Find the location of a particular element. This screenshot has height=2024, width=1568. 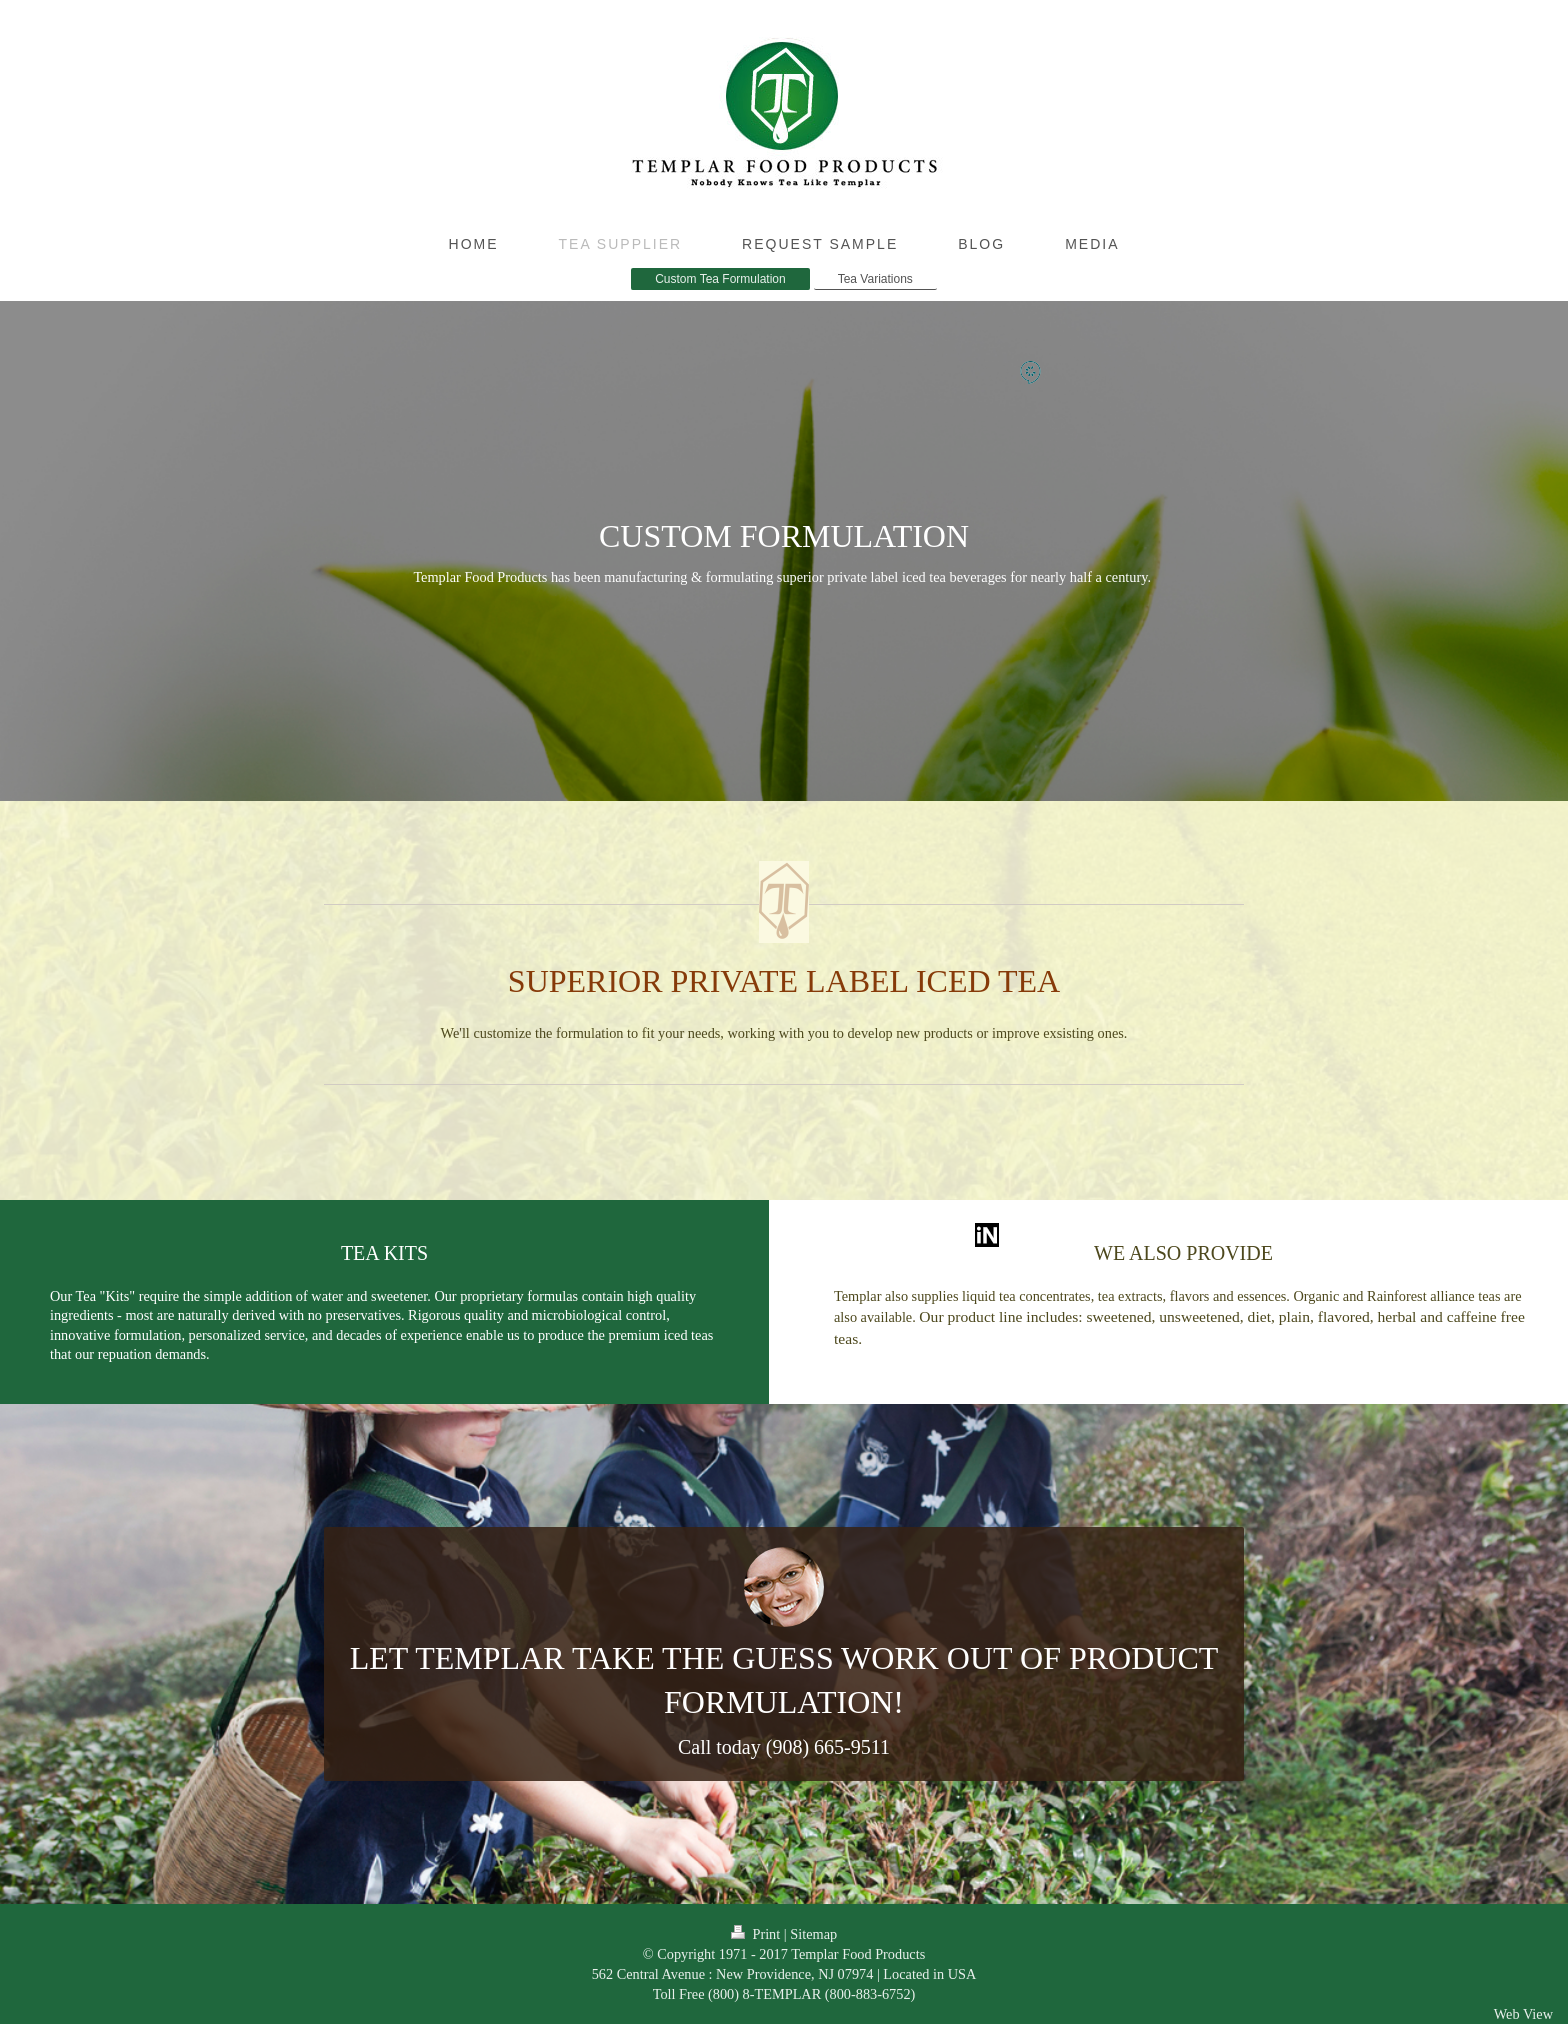

cucumber testing framework logo is located at coordinates (1030, 372).